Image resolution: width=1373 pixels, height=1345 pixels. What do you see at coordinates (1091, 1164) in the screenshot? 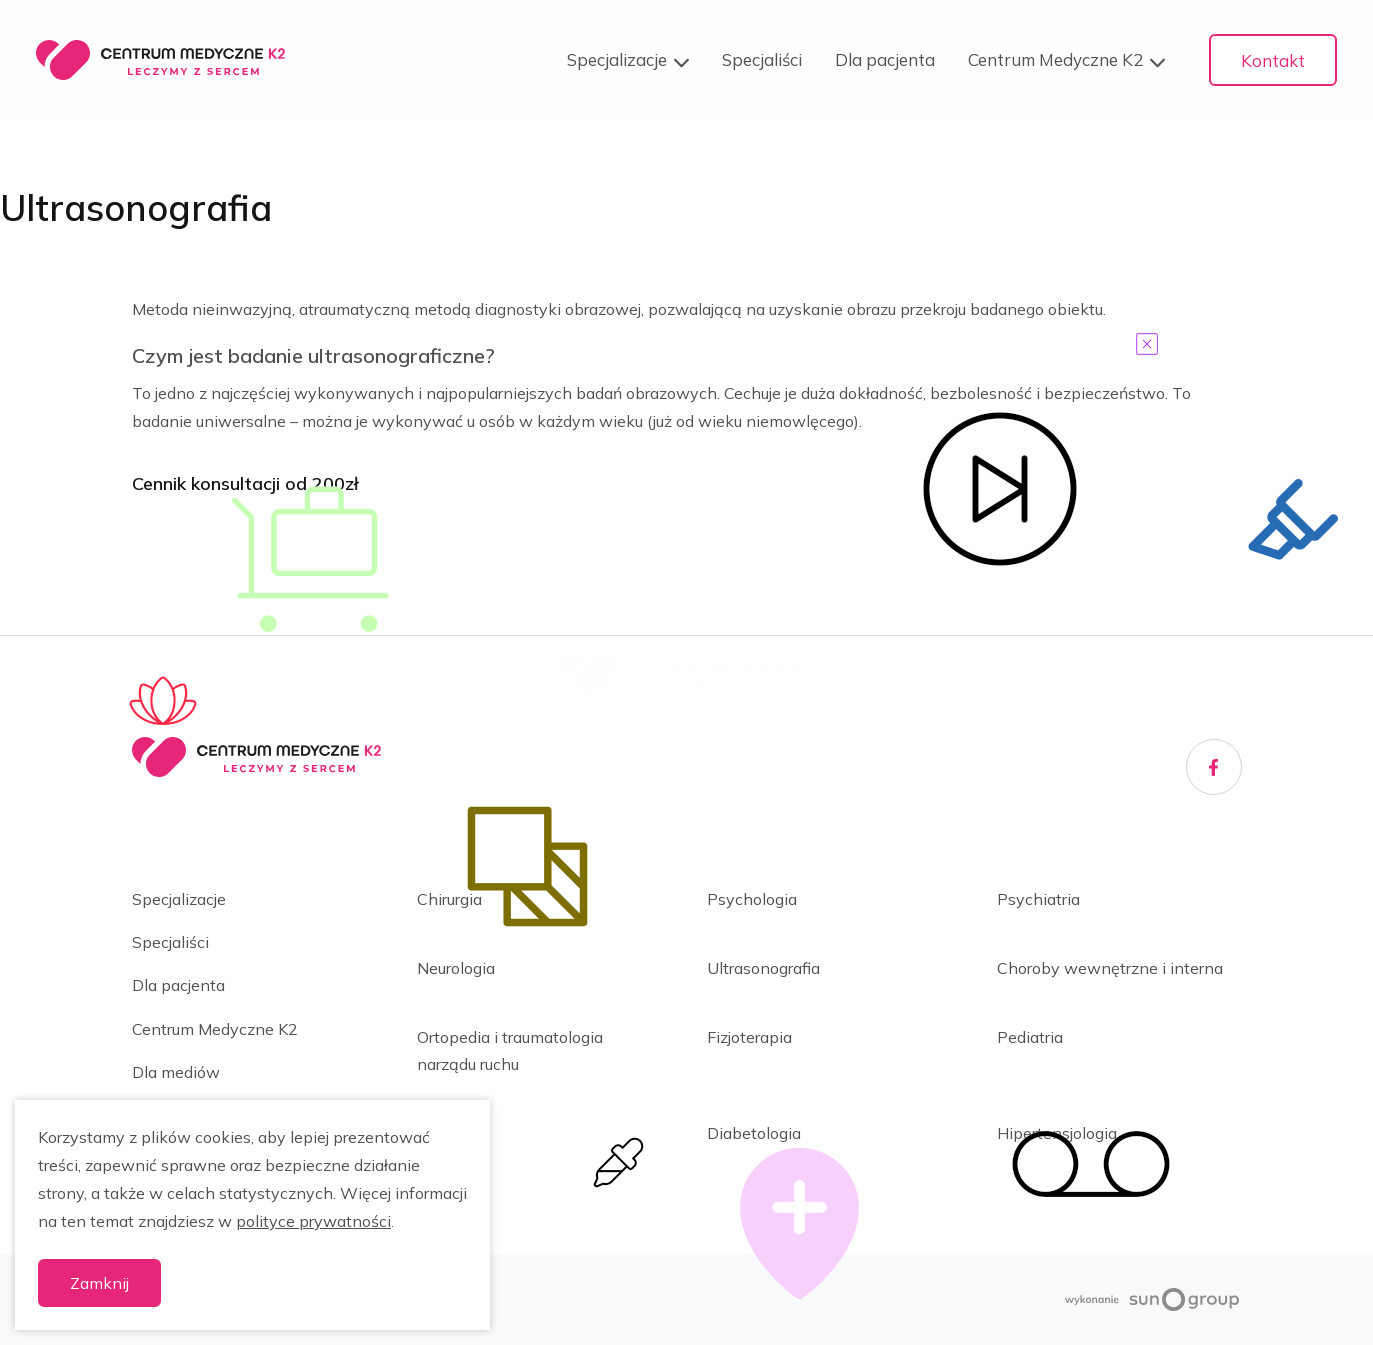
I see `access voicemail messages` at bounding box center [1091, 1164].